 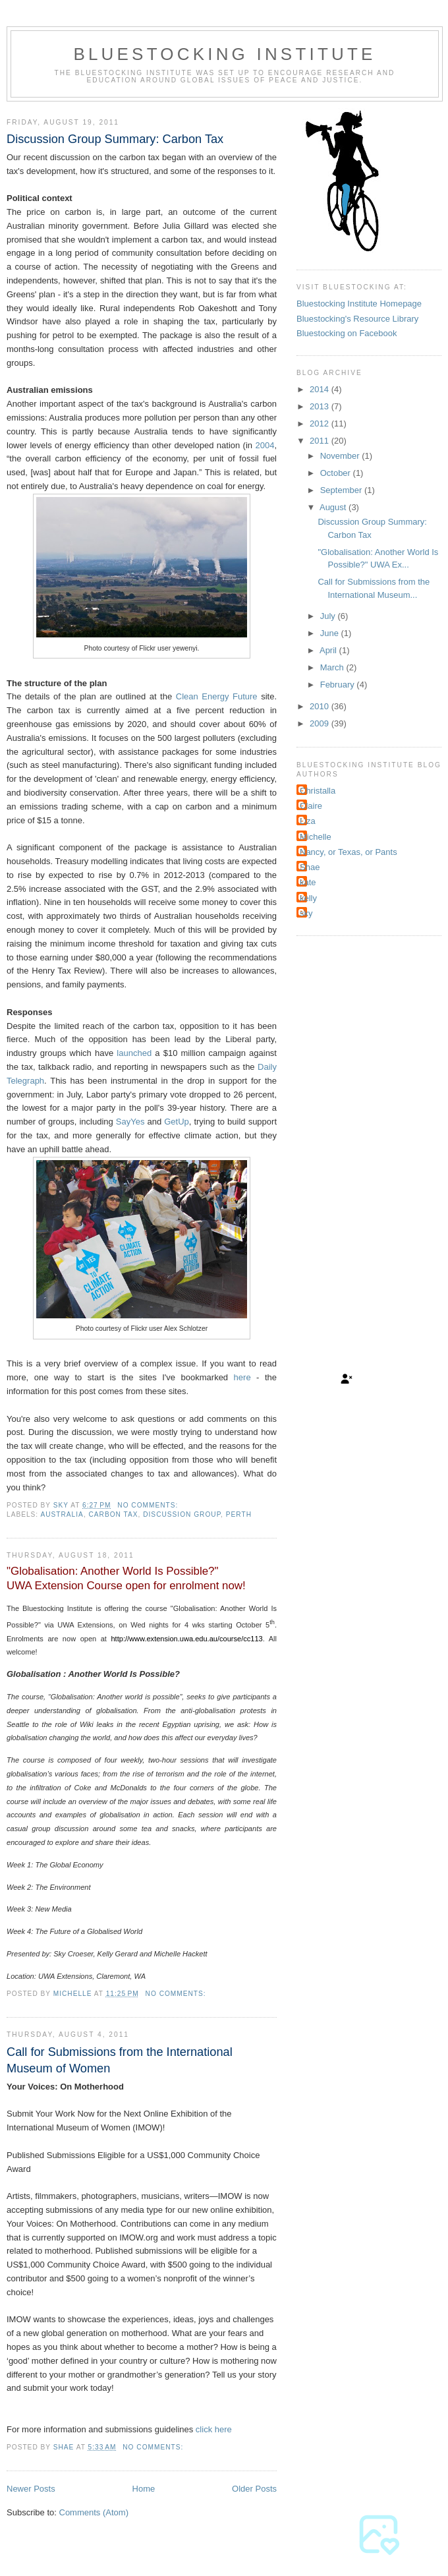 What do you see at coordinates (346, 1378) in the screenshot?
I see `remove a user from the list` at bounding box center [346, 1378].